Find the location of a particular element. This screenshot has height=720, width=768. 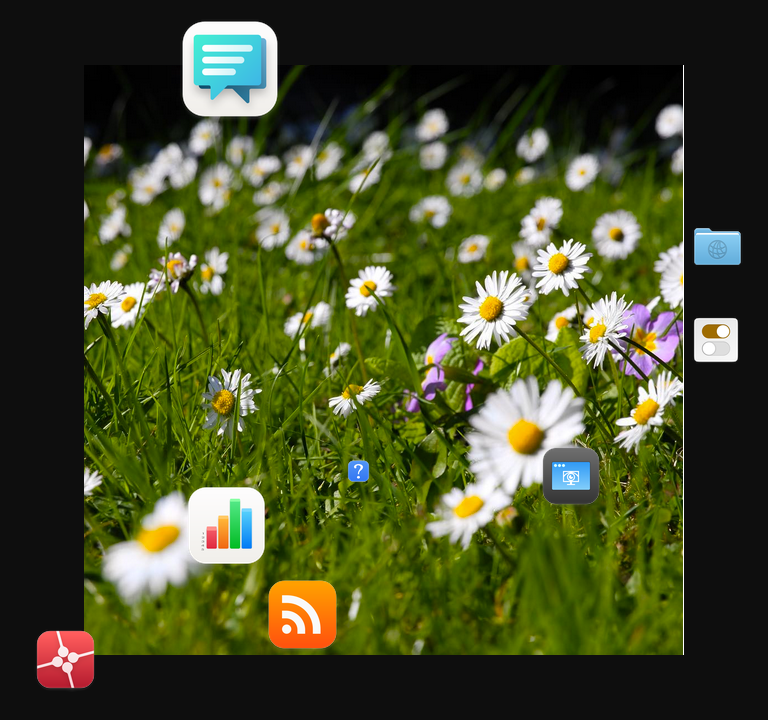

folder containing HTML or web-related files is located at coordinates (717, 246).